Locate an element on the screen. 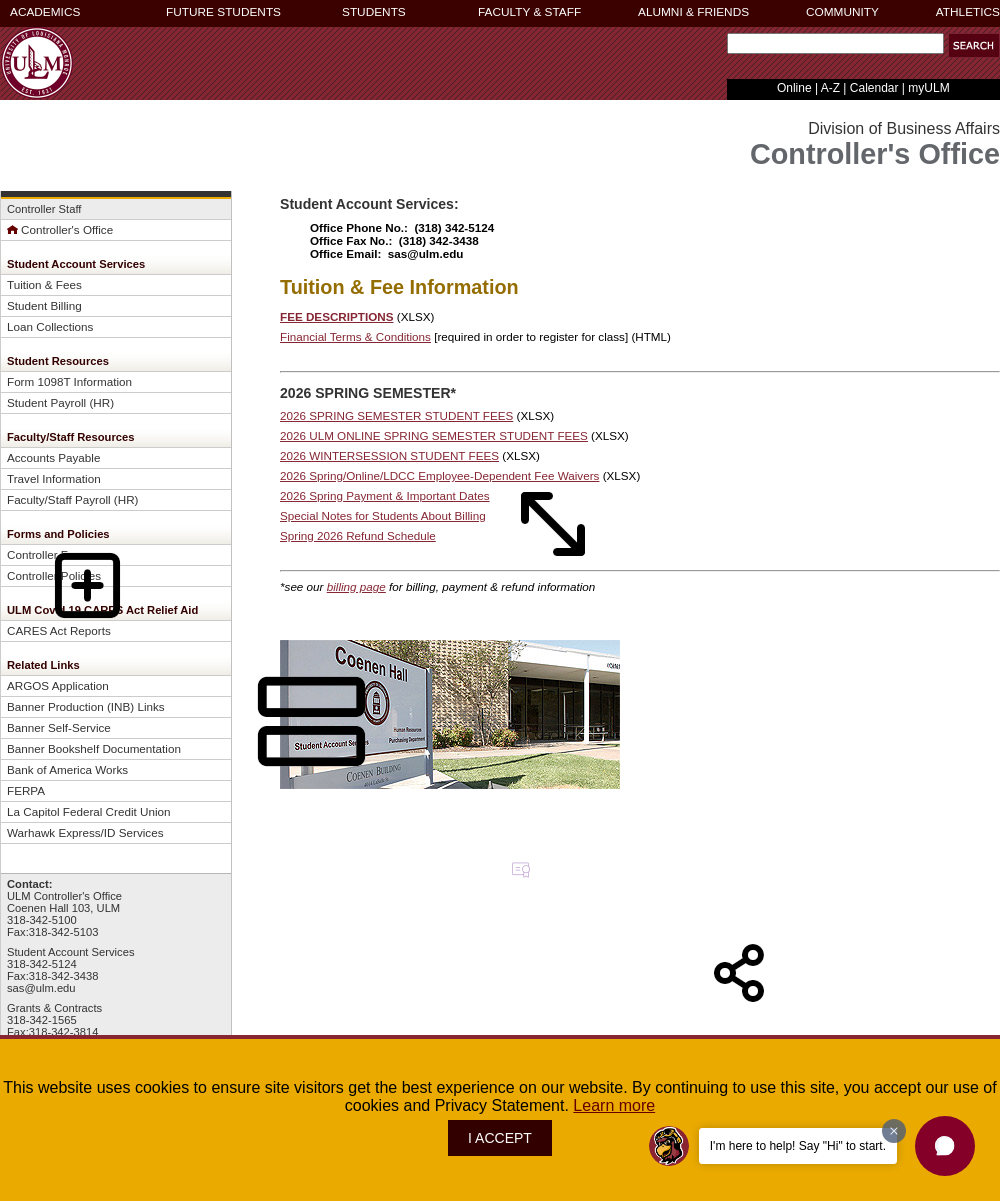 This screenshot has height=1201, width=1000. share content to social networks is located at coordinates (741, 973).